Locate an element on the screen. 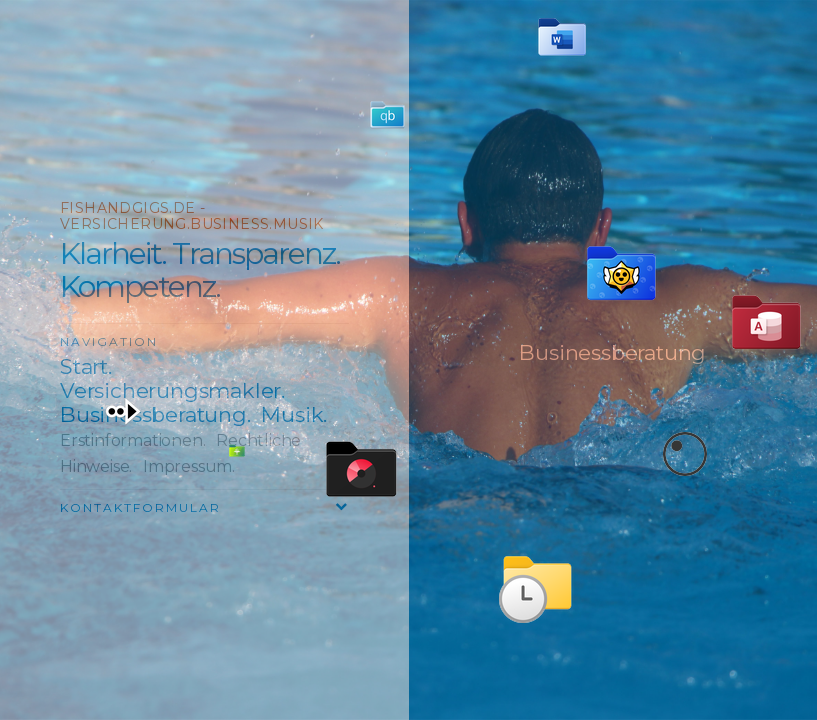 The height and width of the screenshot is (720, 817). open qbittorrent downloads folder is located at coordinates (387, 115).